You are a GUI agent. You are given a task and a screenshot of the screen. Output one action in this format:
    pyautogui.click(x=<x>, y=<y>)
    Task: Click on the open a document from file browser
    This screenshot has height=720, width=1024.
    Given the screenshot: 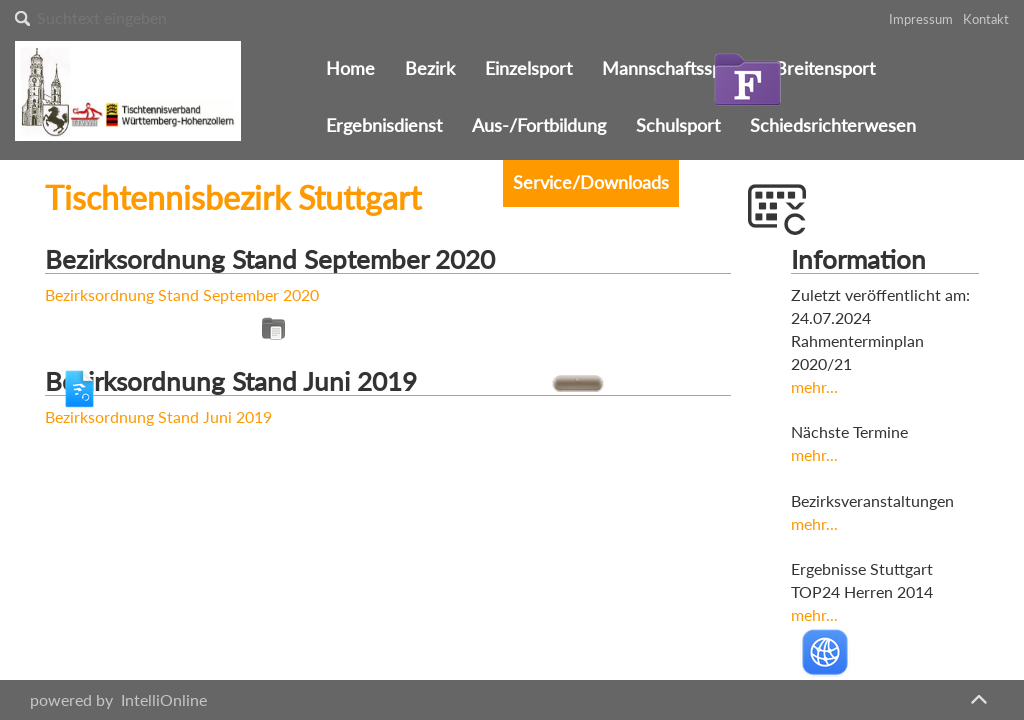 What is the action you would take?
    pyautogui.click(x=273, y=328)
    